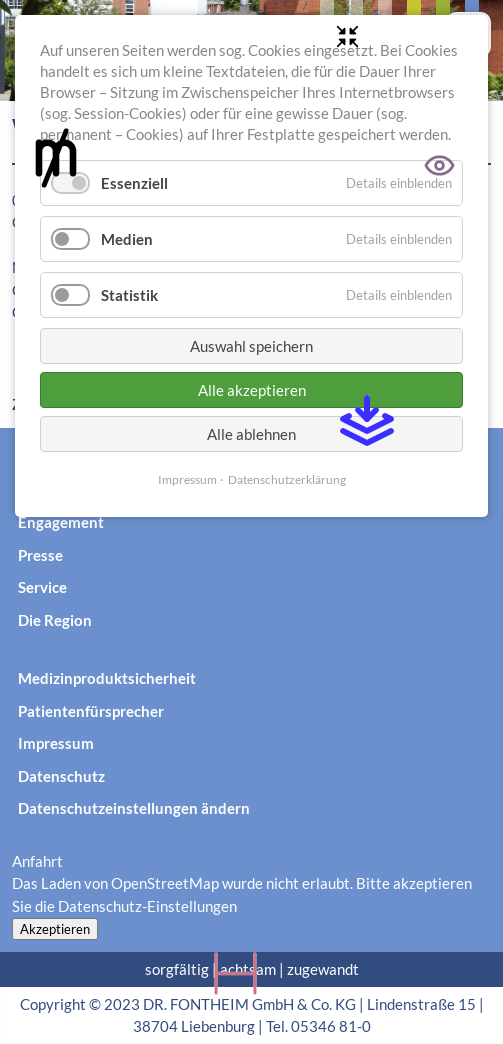 Image resolution: width=503 pixels, height=1044 pixels. I want to click on add item to stack, so click(367, 422).